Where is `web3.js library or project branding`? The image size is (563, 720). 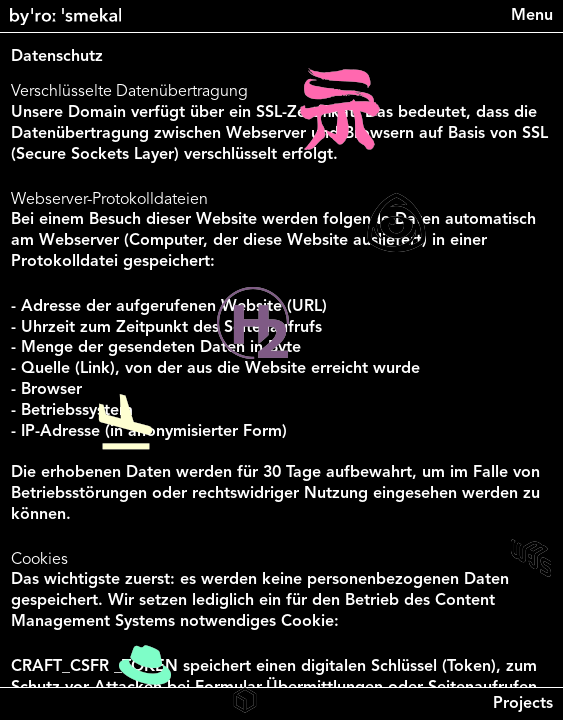 web3.js library or project branding is located at coordinates (531, 558).